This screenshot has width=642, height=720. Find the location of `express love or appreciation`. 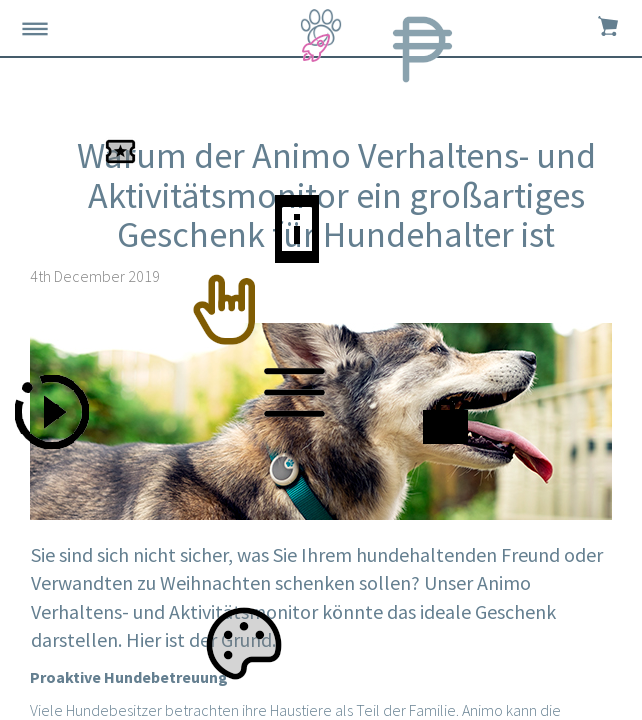

express love or appreciation is located at coordinates (225, 308).